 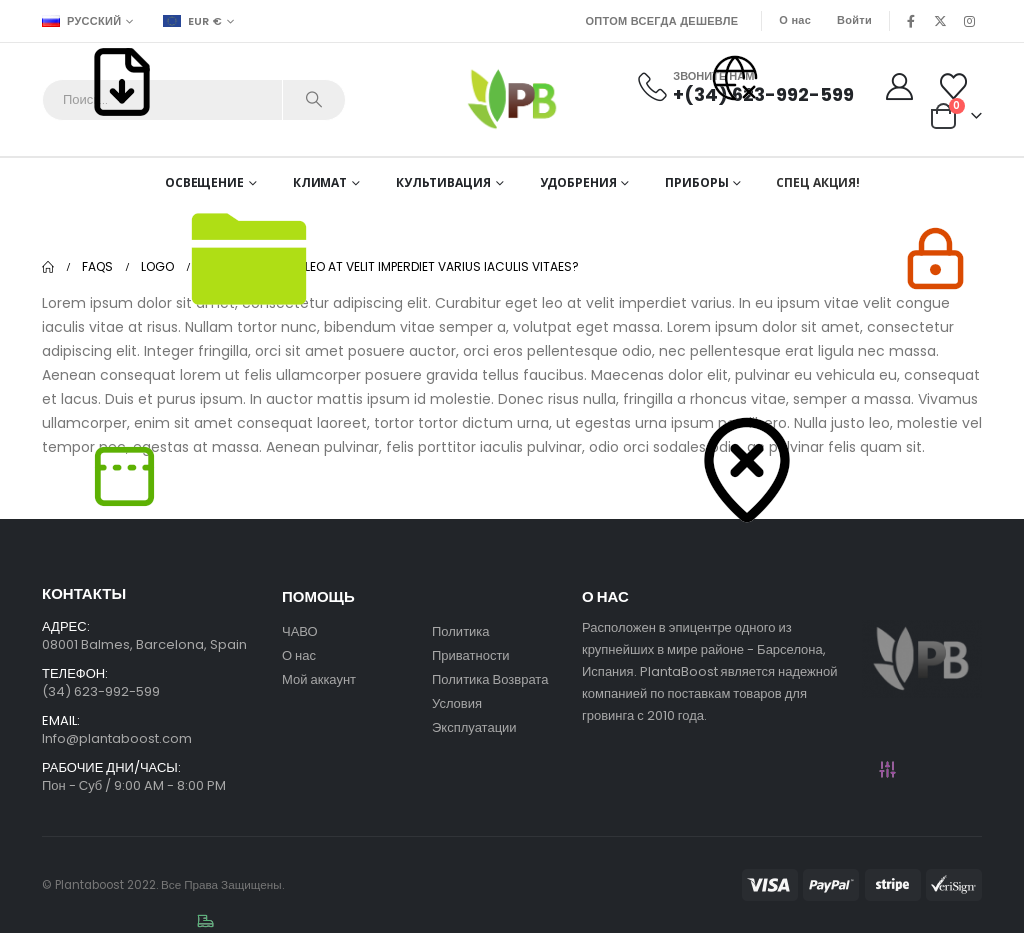 I want to click on adjust settings or preferences, so click(x=887, y=769).